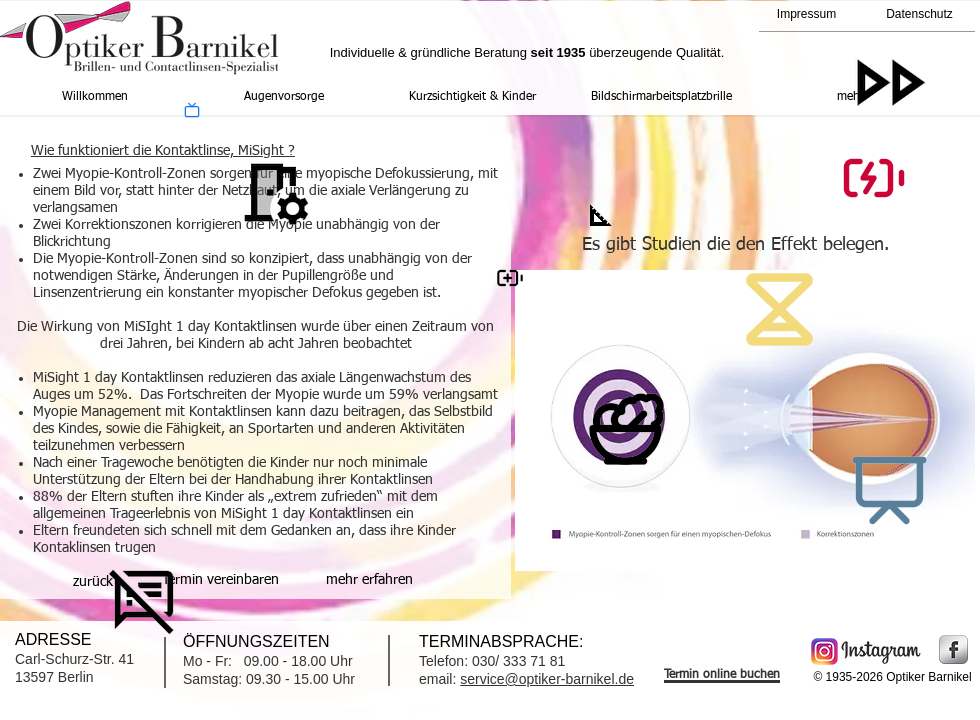  I want to click on indicates device is currently charging, so click(874, 178).